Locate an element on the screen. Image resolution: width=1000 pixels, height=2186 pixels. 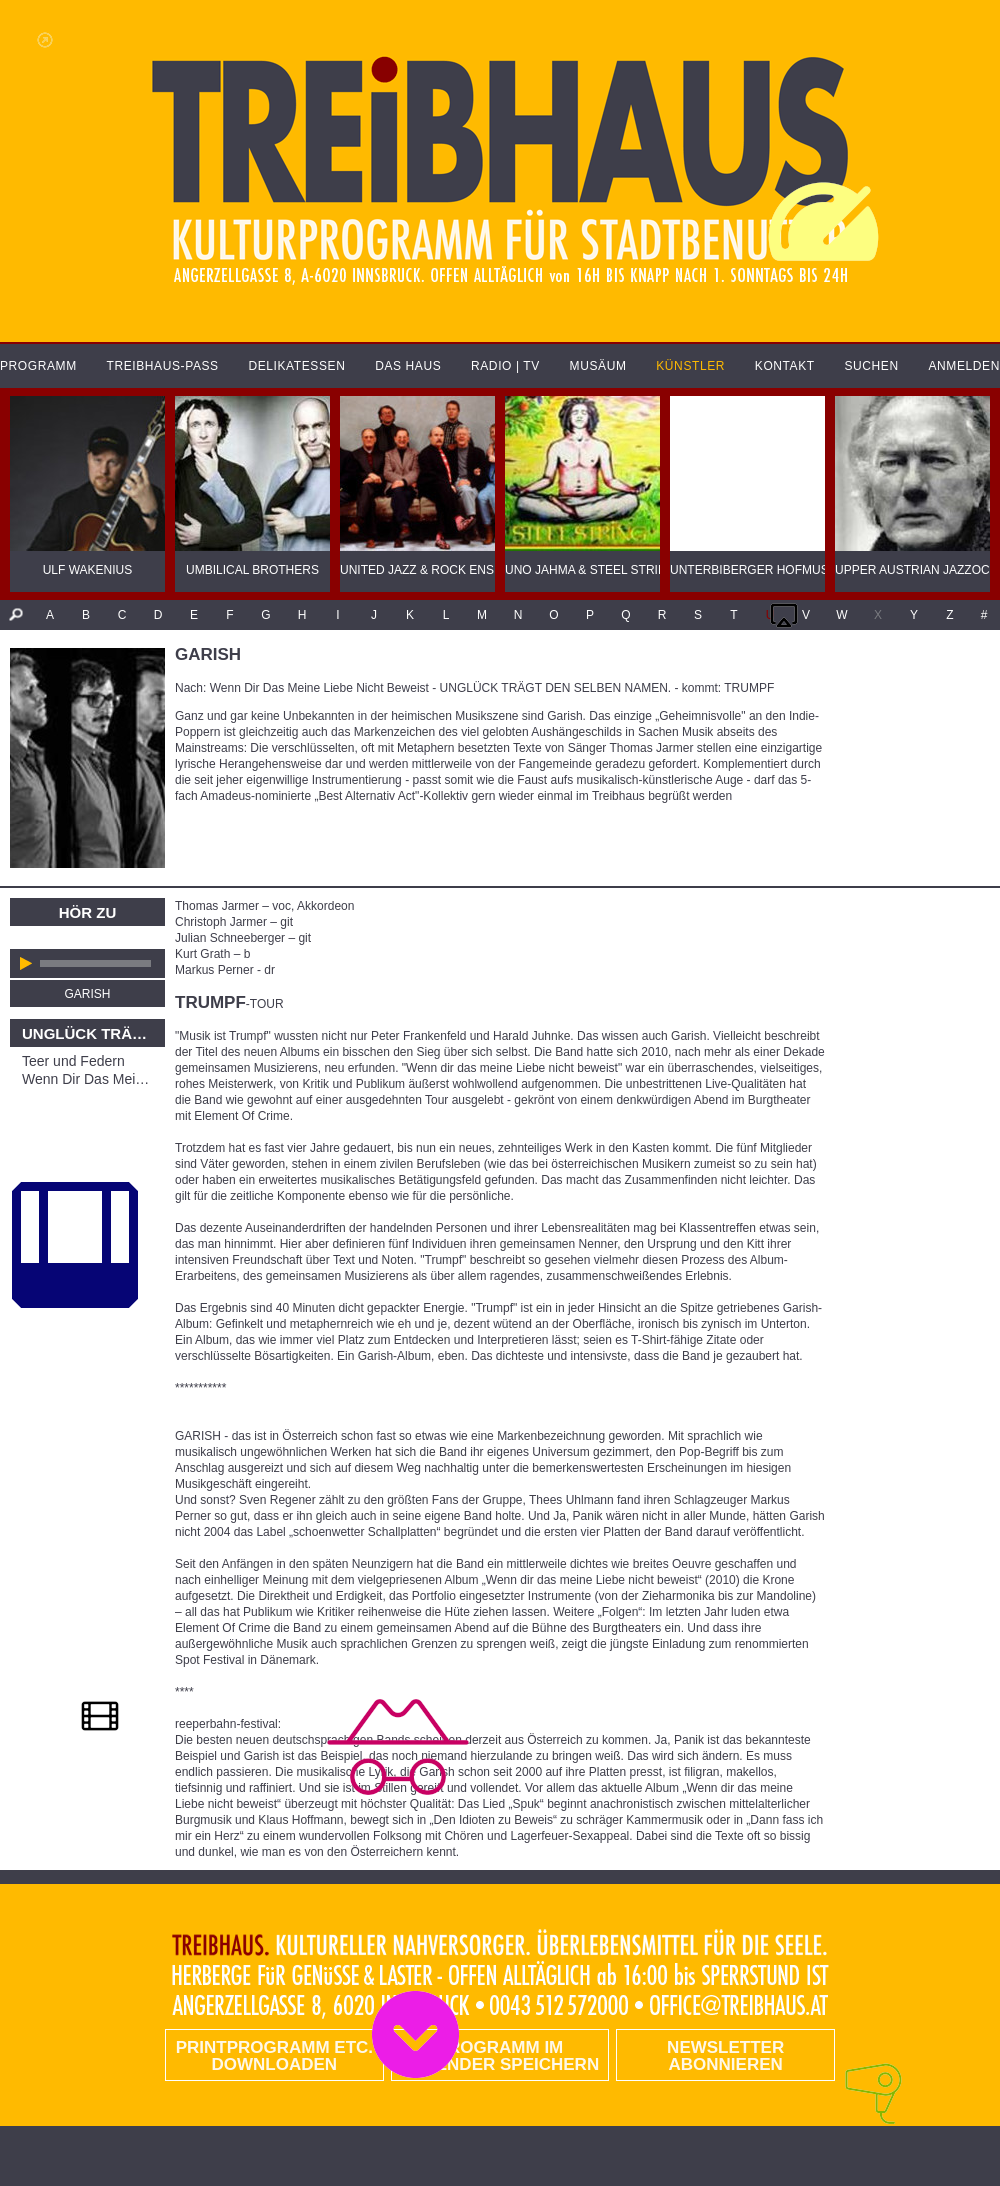
stream content to an external display is located at coordinates (784, 615).